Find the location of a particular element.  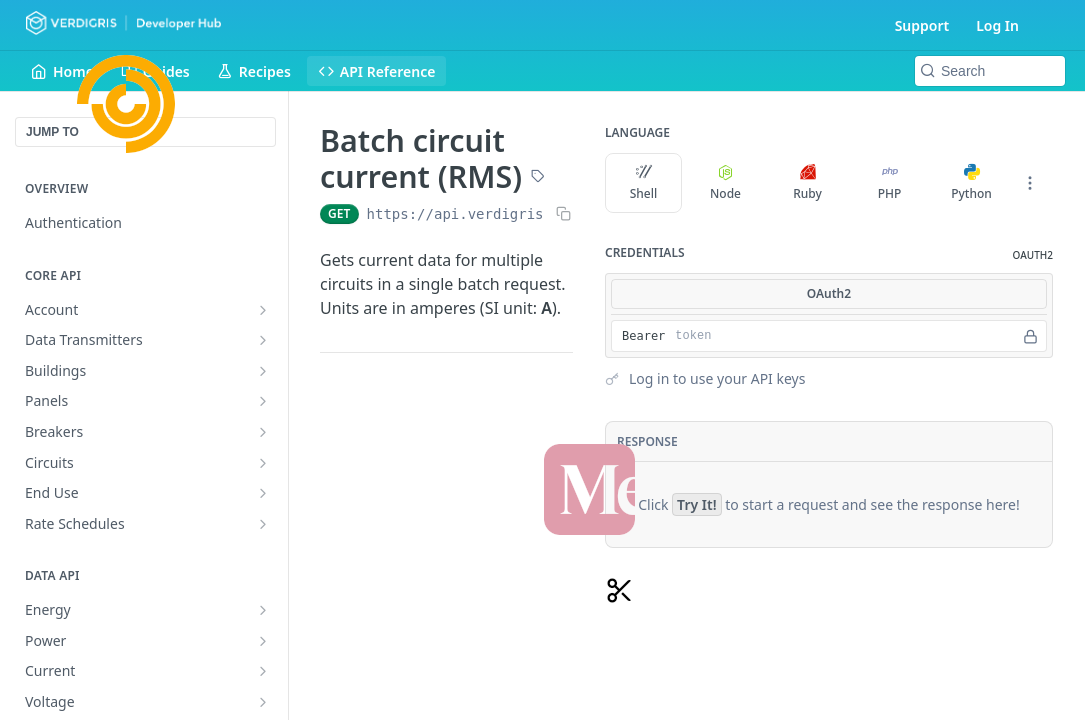

open the Medium app is located at coordinates (589, 489).